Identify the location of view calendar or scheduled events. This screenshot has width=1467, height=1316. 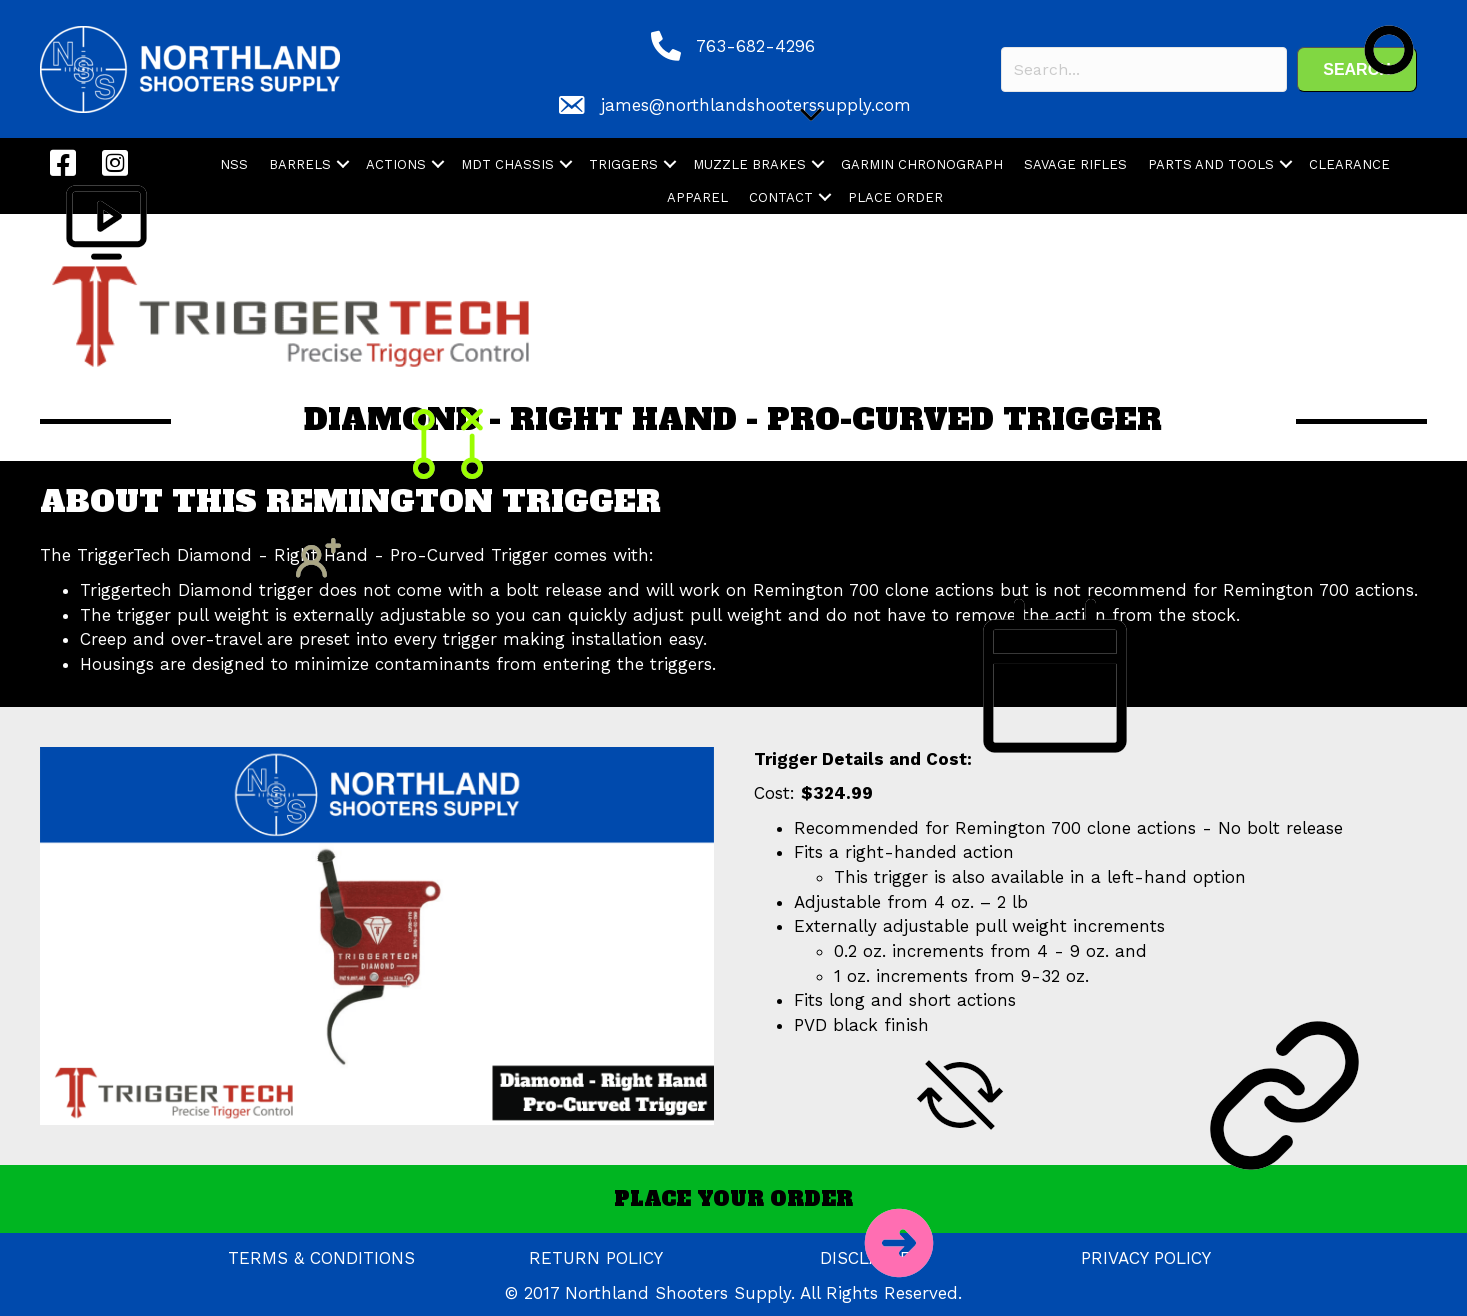
(1055, 681).